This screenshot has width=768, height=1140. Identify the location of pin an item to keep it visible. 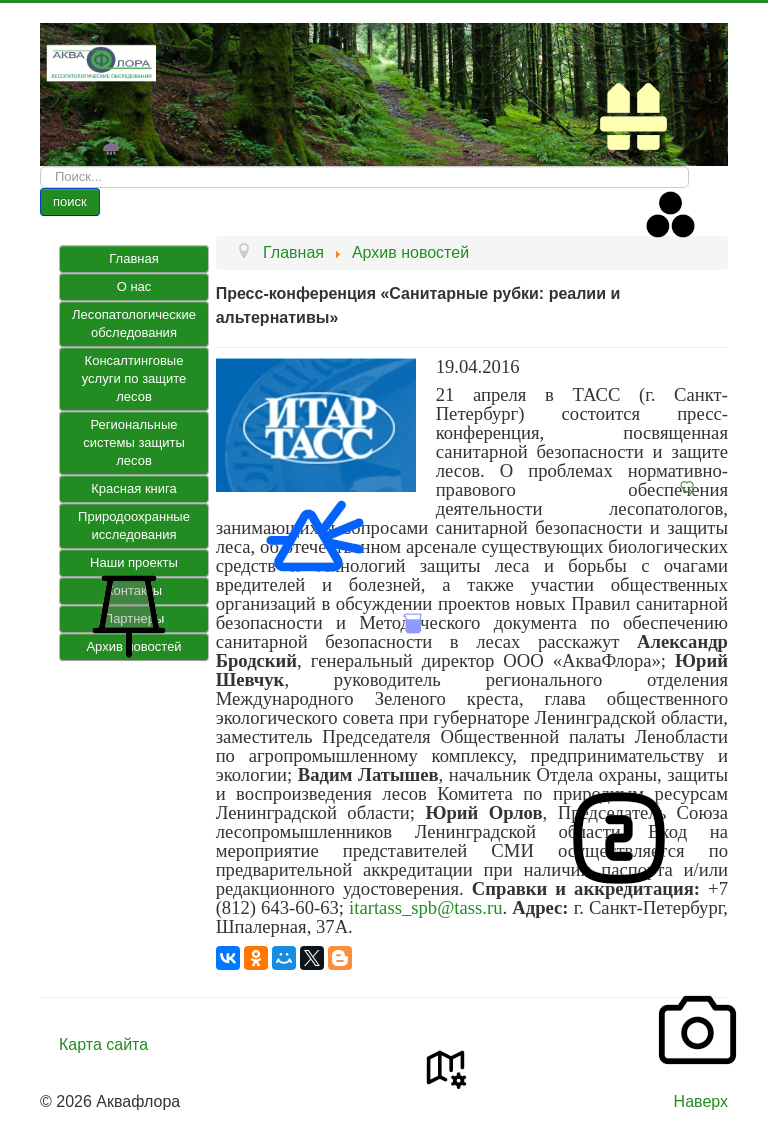
(129, 612).